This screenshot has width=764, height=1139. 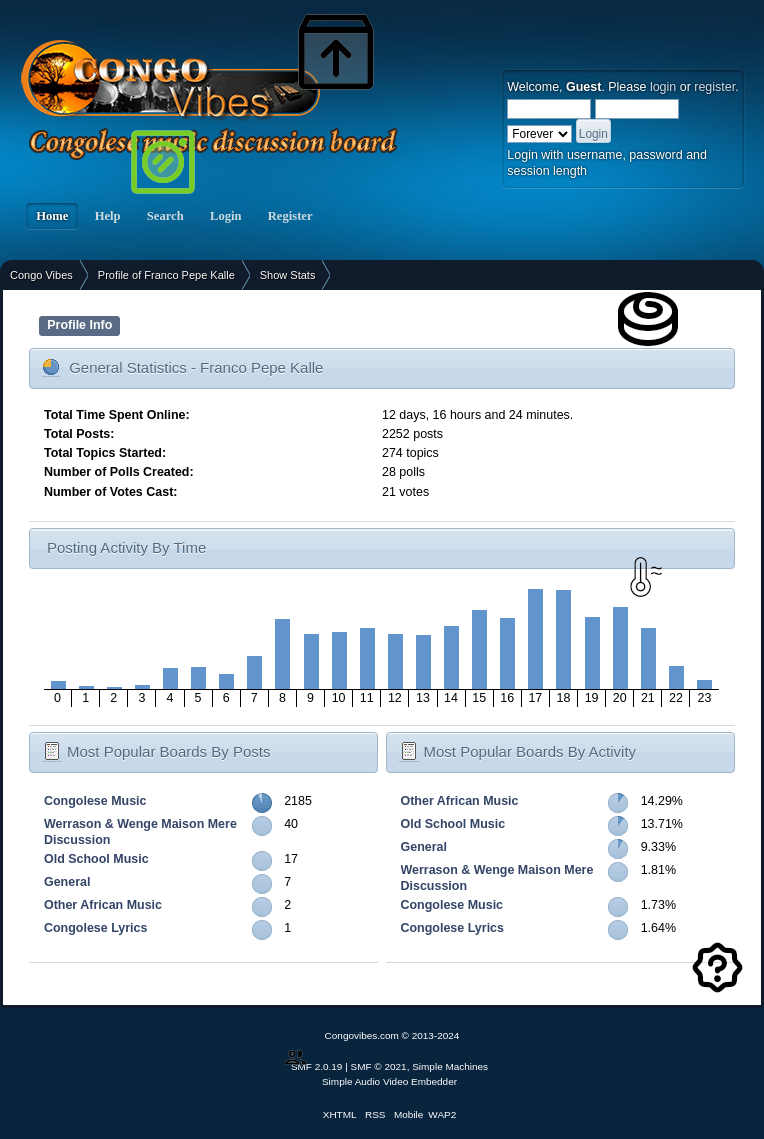 What do you see at coordinates (648, 319) in the screenshot?
I see `browse bakery or dessert options` at bounding box center [648, 319].